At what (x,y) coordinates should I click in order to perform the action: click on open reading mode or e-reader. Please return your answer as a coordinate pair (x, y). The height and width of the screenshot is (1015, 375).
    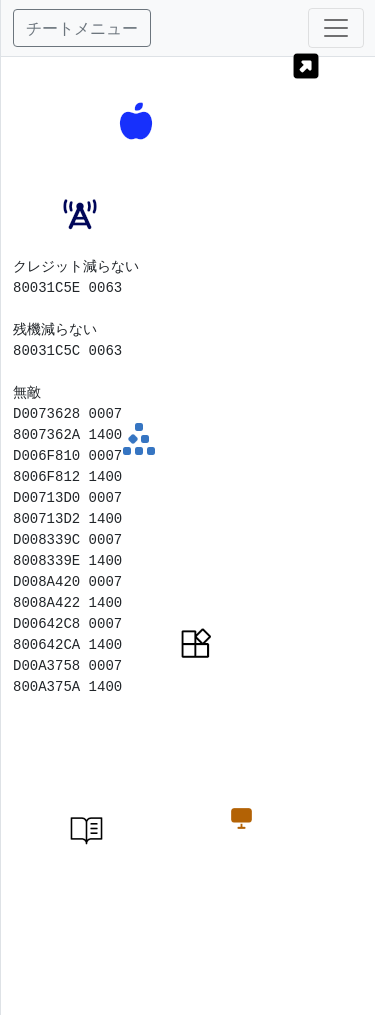
    Looking at the image, I should click on (86, 828).